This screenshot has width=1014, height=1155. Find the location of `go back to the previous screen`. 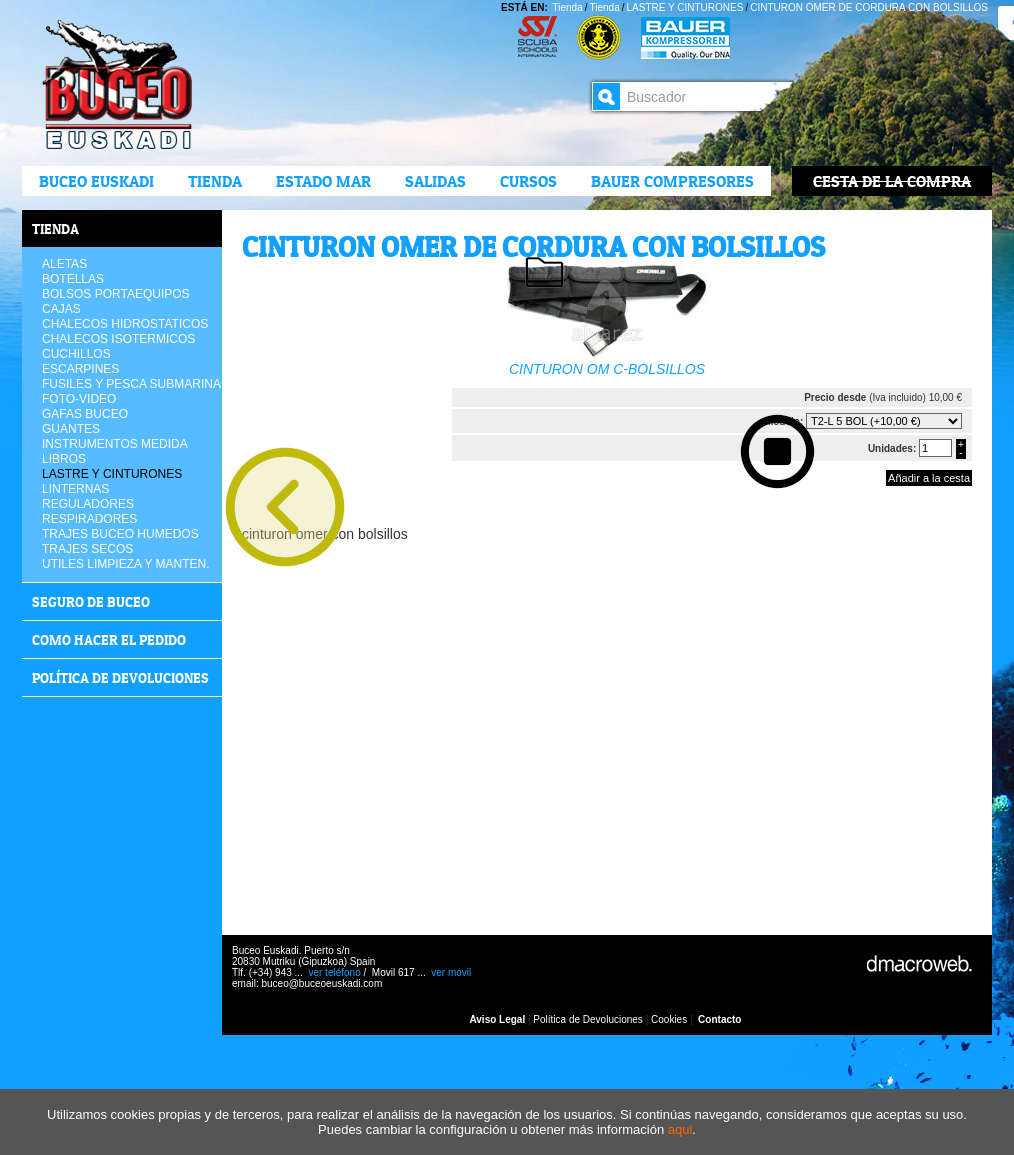

go back to the previous screen is located at coordinates (285, 507).